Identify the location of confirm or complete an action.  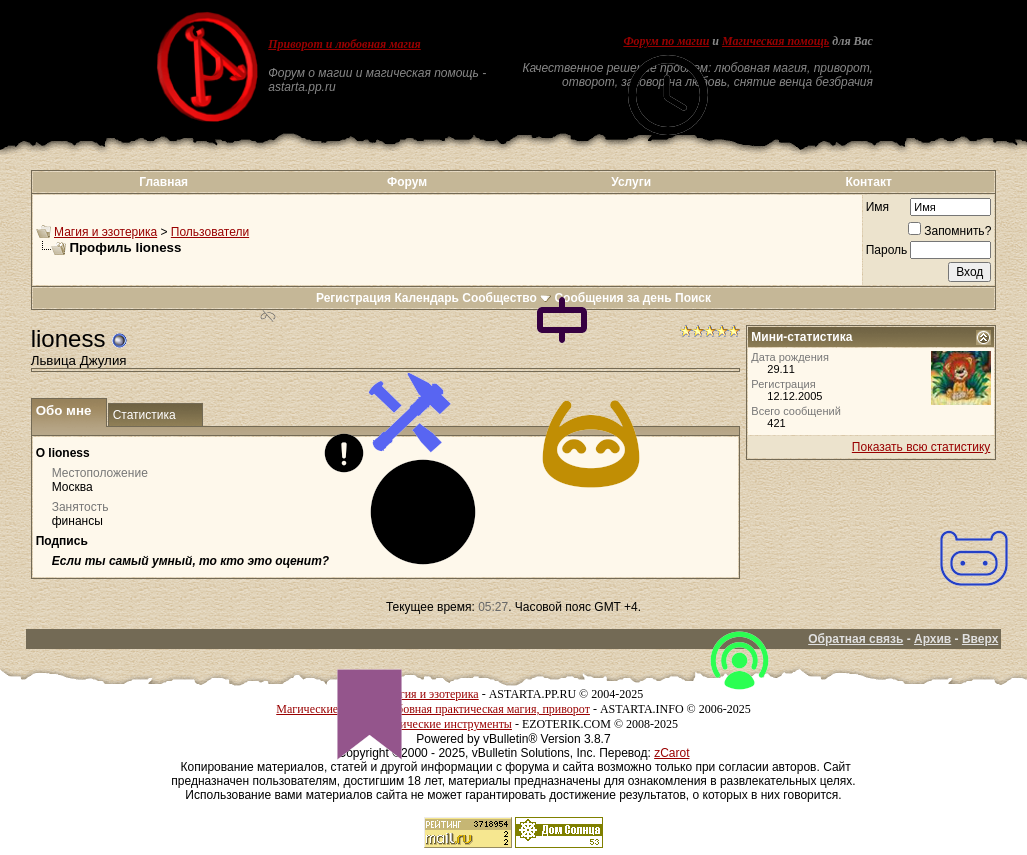
(423, 512).